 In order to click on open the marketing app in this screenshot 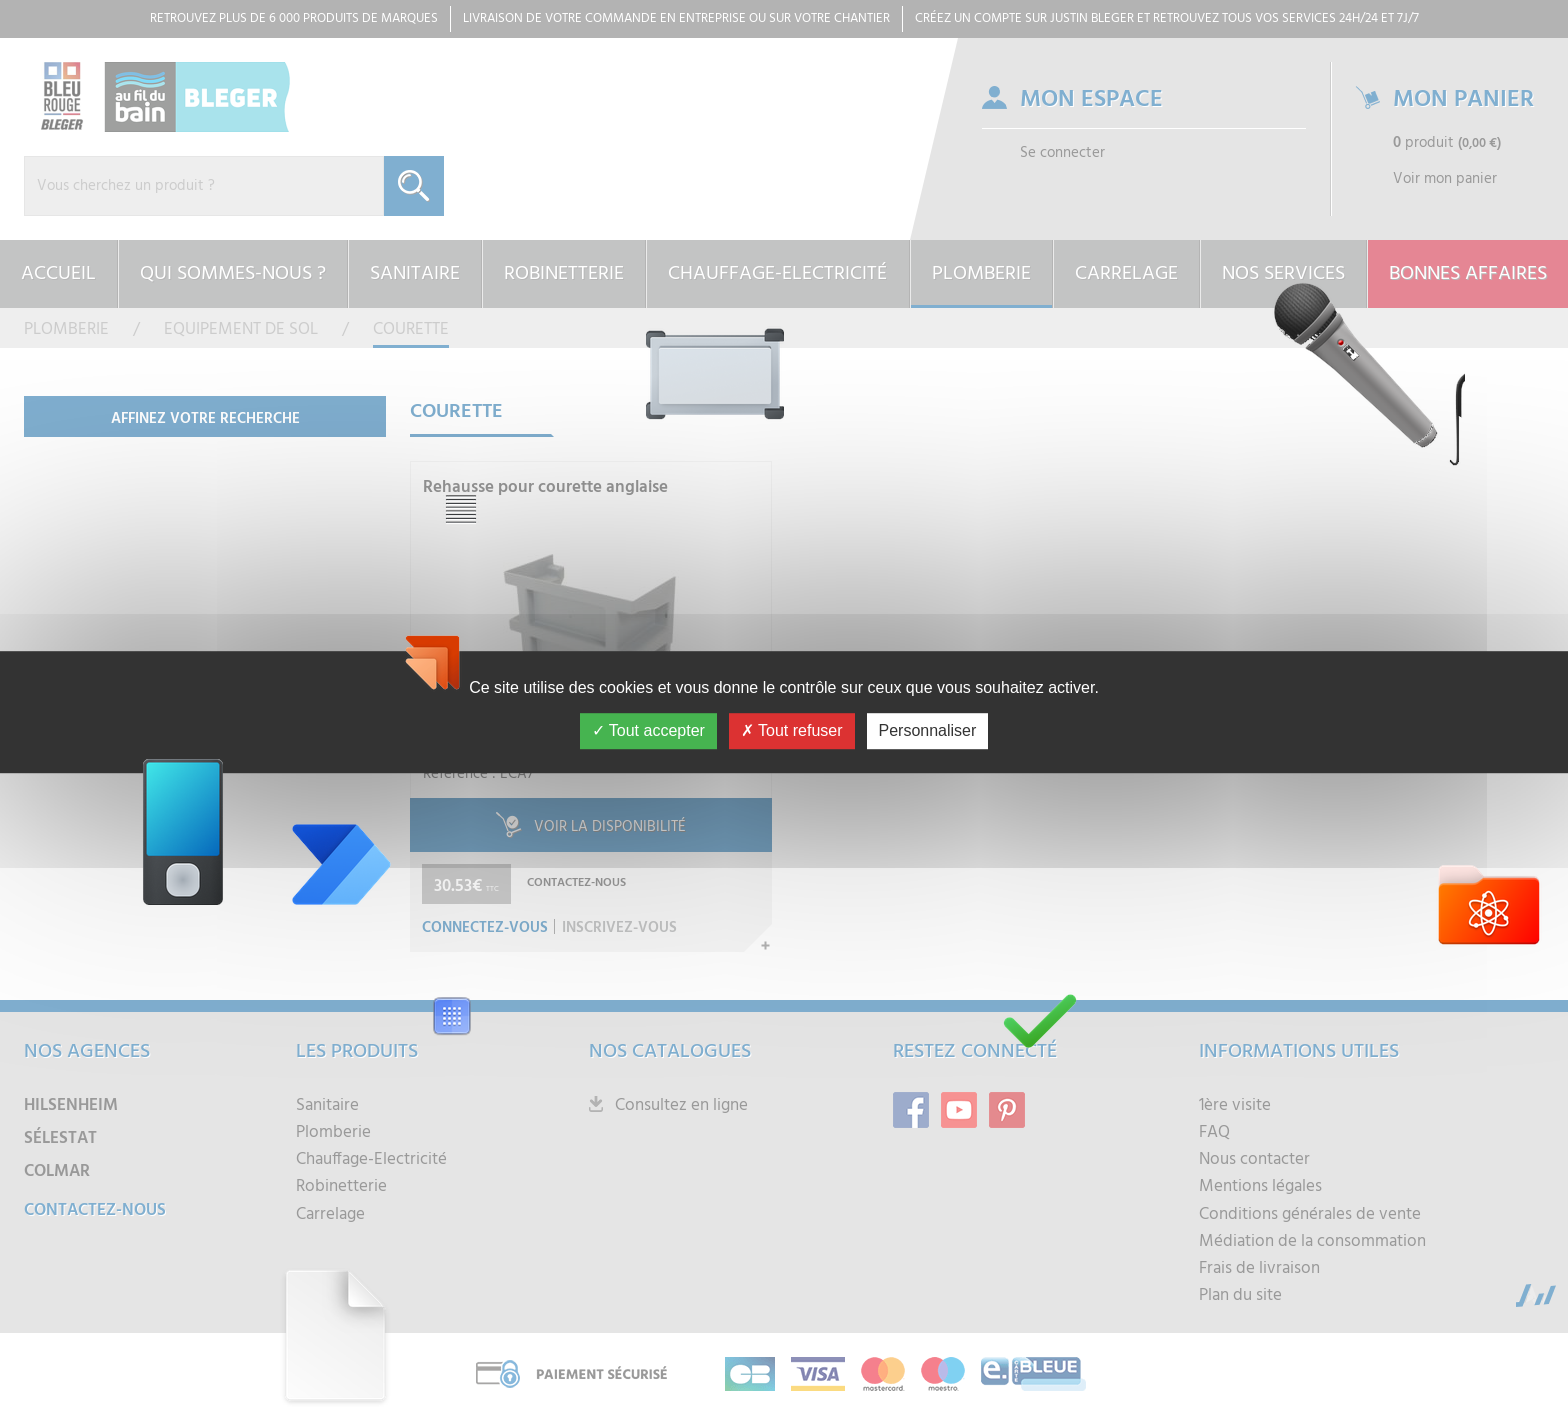, I will do `click(432, 662)`.